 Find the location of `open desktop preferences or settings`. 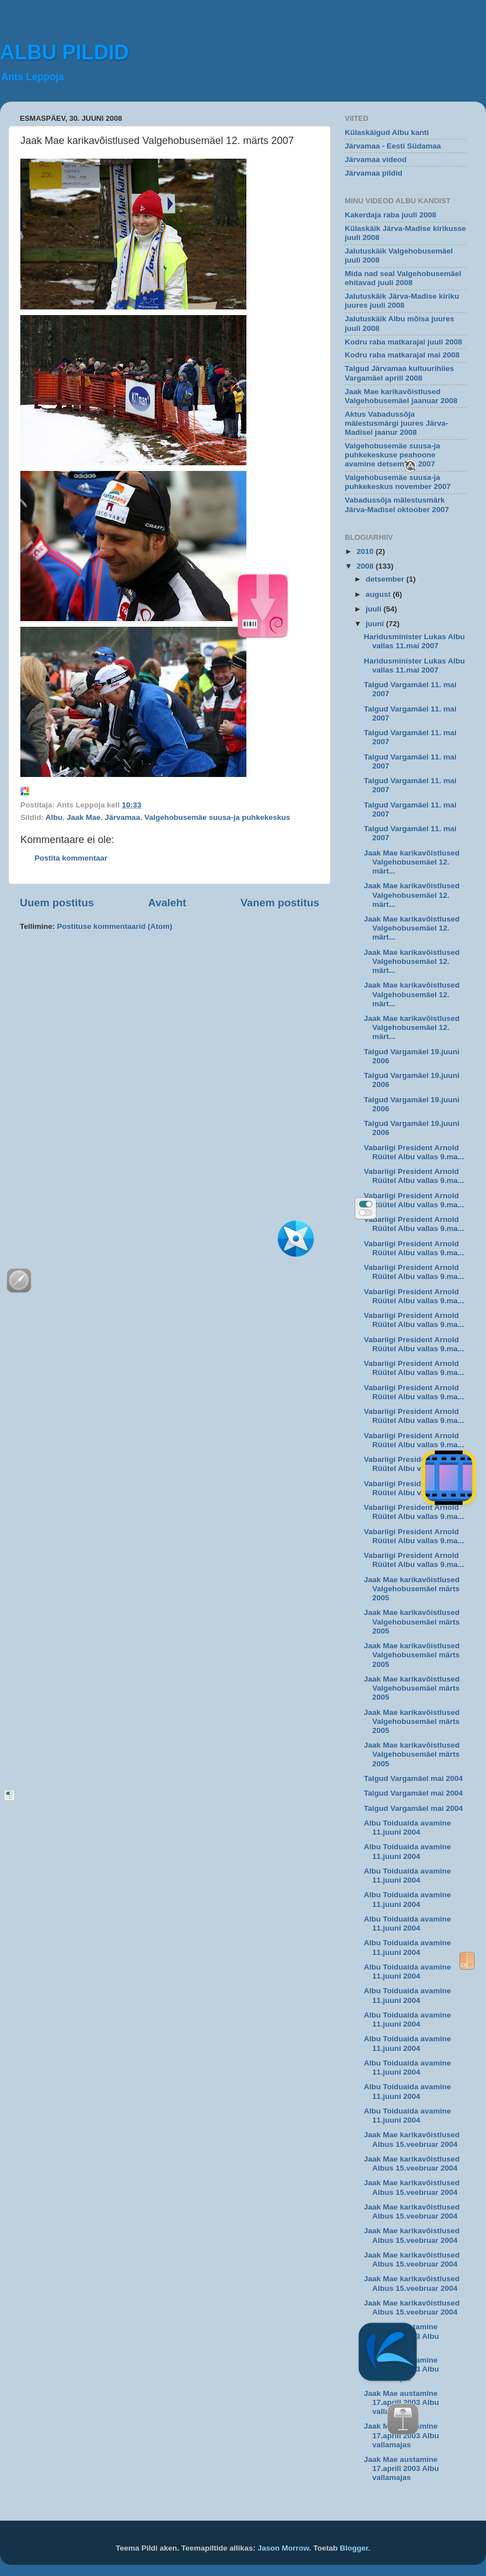

open desktop preferences or settings is located at coordinates (9, 1795).